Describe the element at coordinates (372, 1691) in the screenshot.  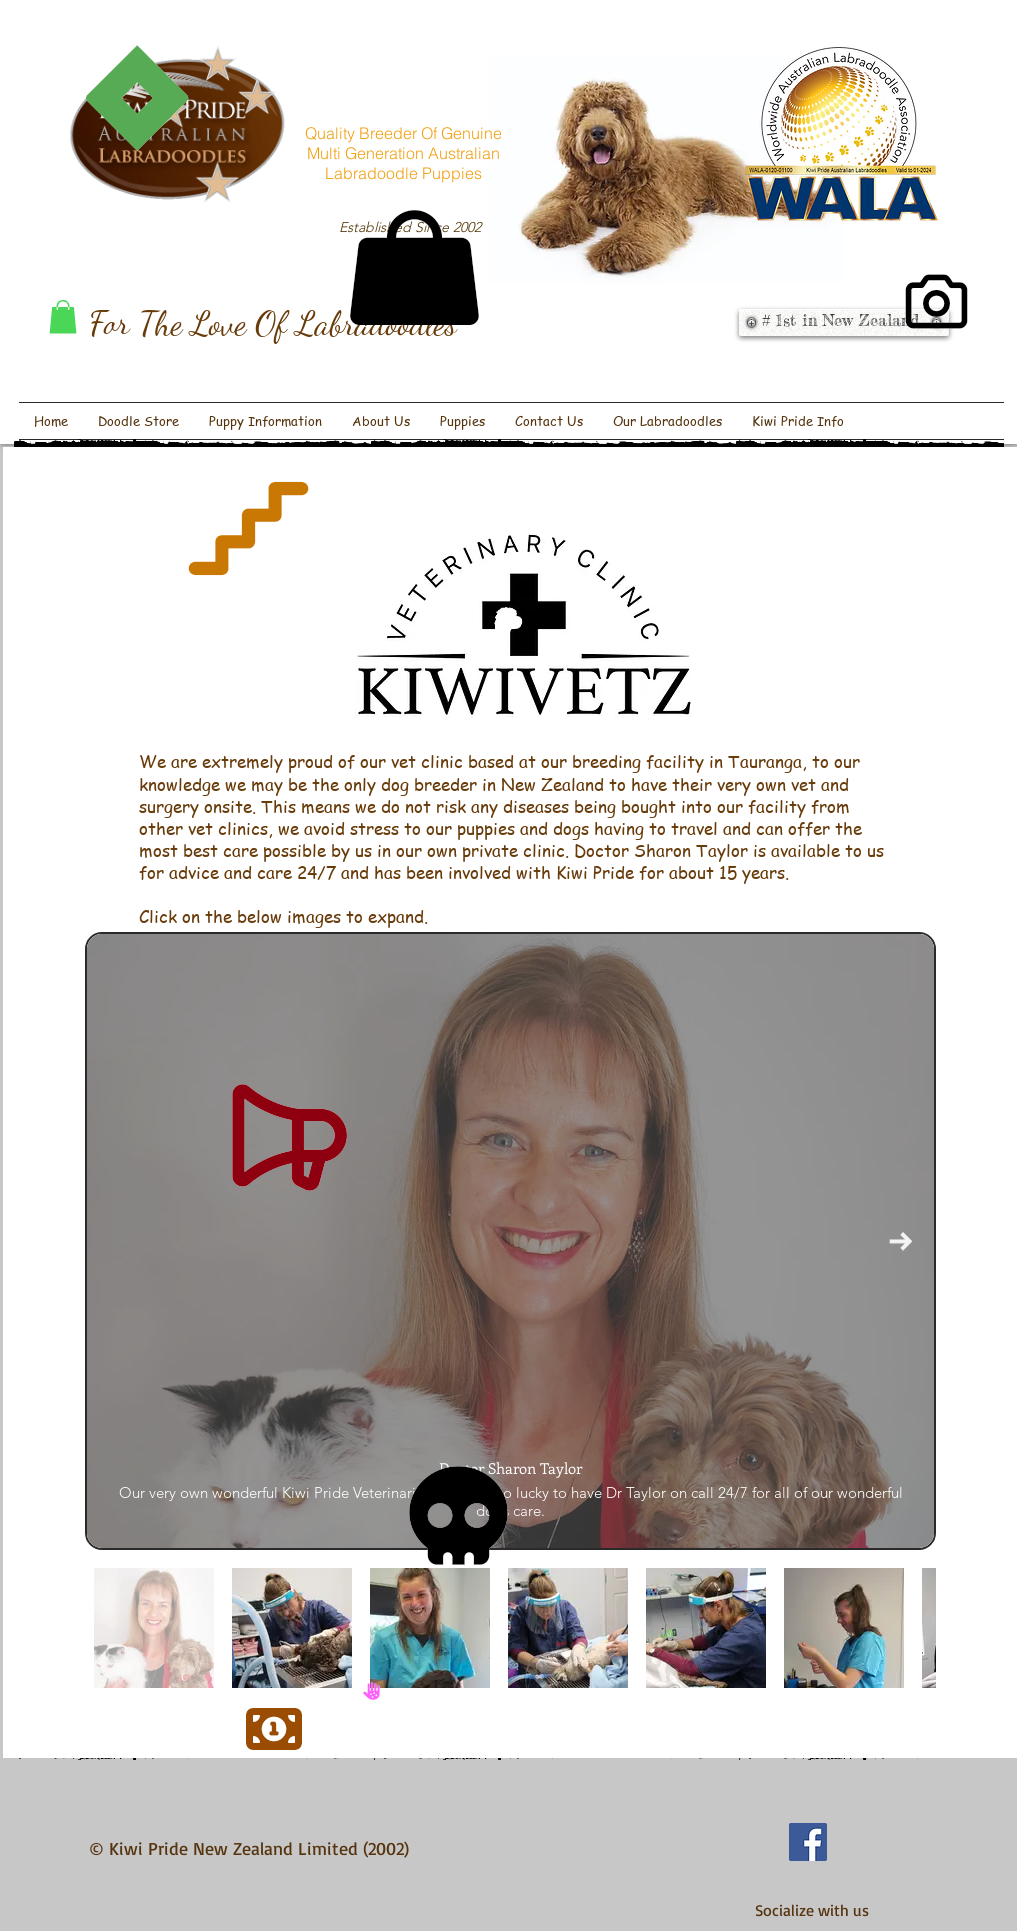
I see `indicates allergy information or warnings` at that location.